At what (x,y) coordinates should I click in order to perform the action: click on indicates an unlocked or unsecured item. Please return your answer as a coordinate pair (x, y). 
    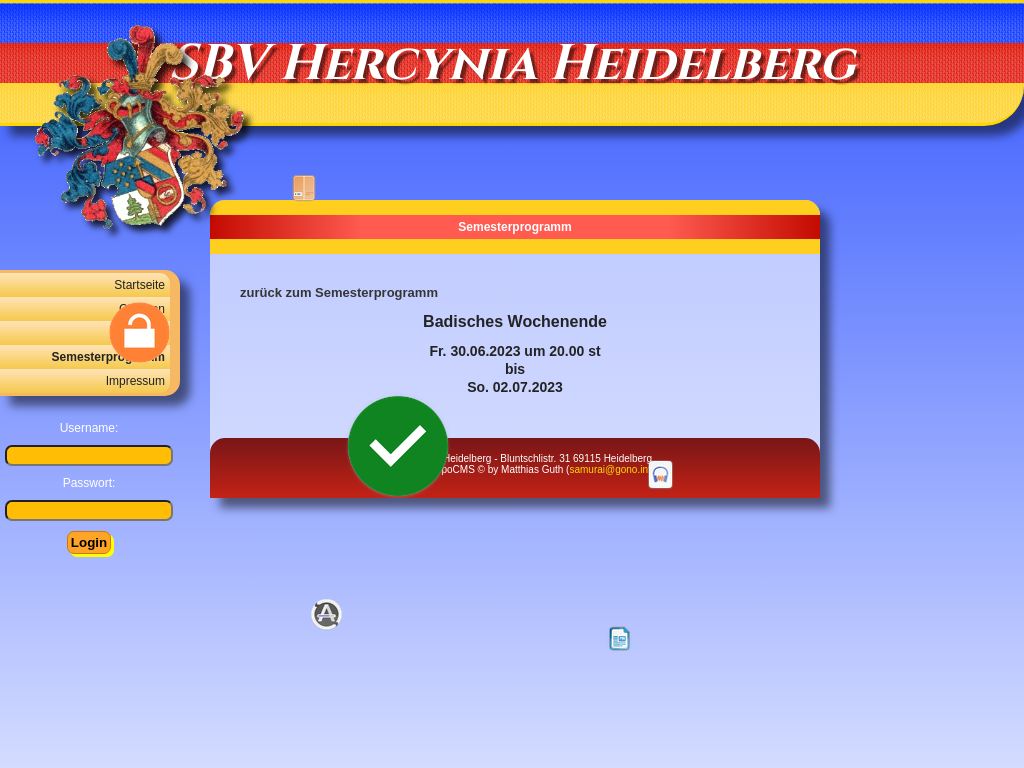
    Looking at the image, I should click on (139, 332).